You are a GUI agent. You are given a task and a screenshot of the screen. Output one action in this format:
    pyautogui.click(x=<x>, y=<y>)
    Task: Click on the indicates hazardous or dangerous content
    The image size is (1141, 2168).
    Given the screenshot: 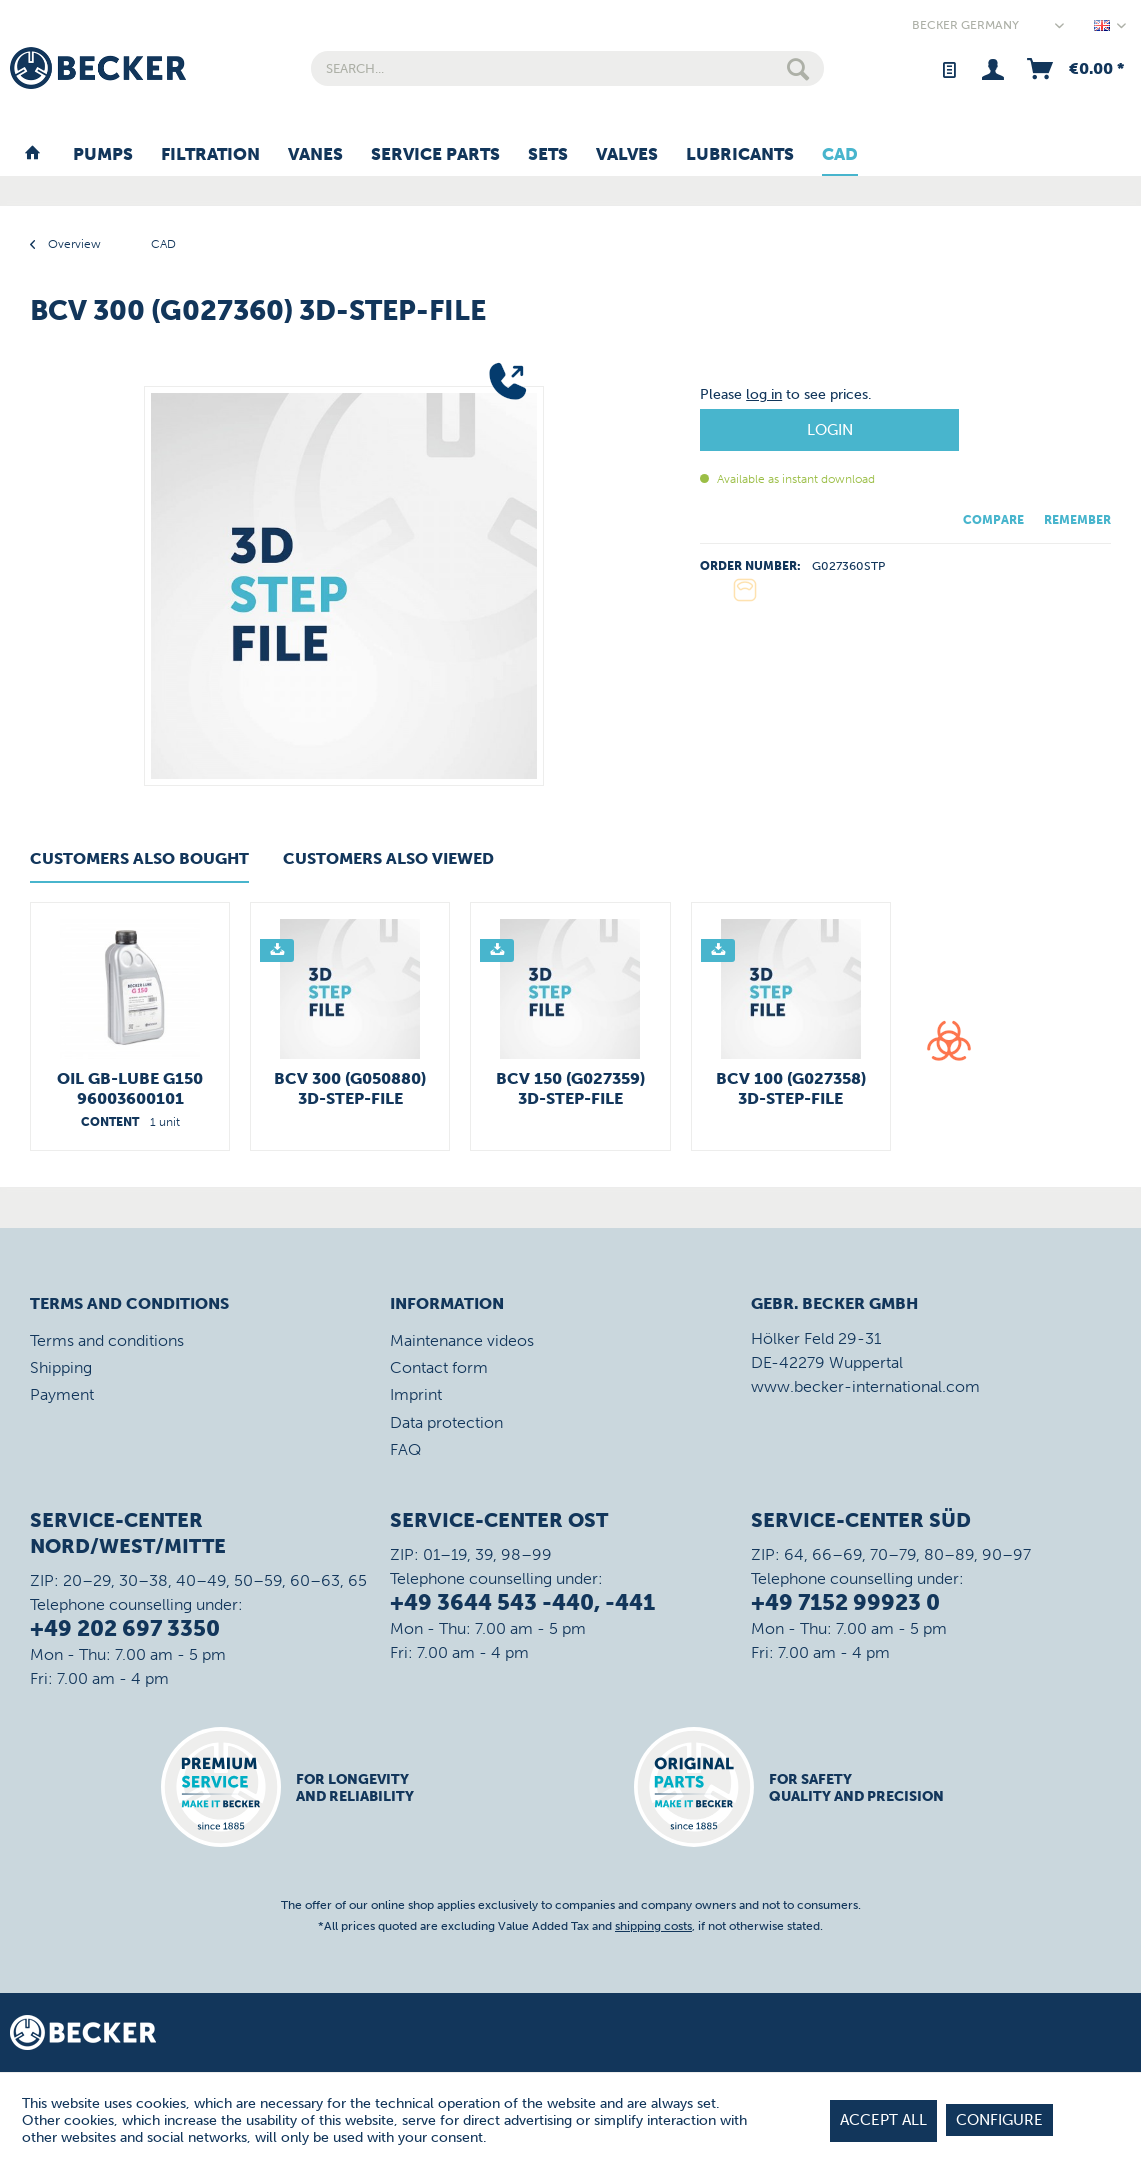 What is the action you would take?
    pyautogui.click(x=949, y=1042)
    